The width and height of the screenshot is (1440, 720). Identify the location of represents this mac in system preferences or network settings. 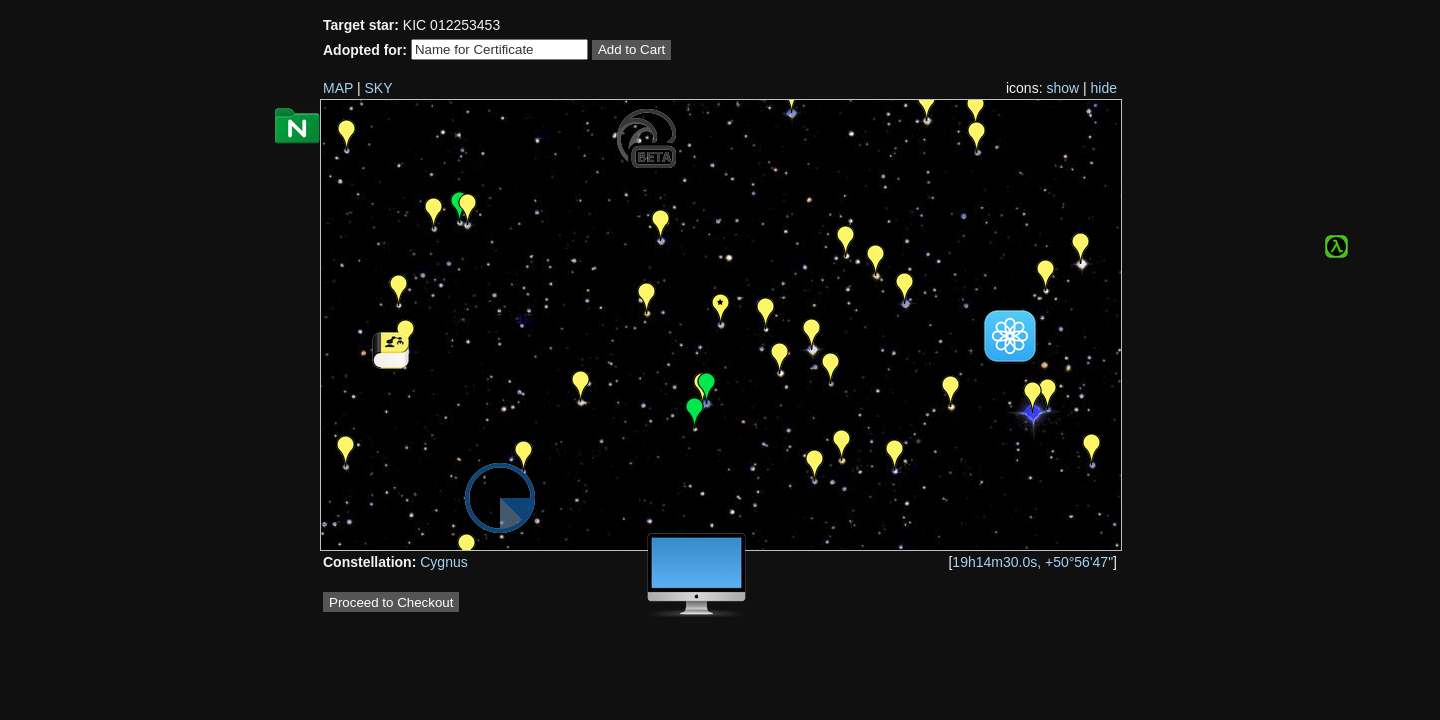
(696, 569).